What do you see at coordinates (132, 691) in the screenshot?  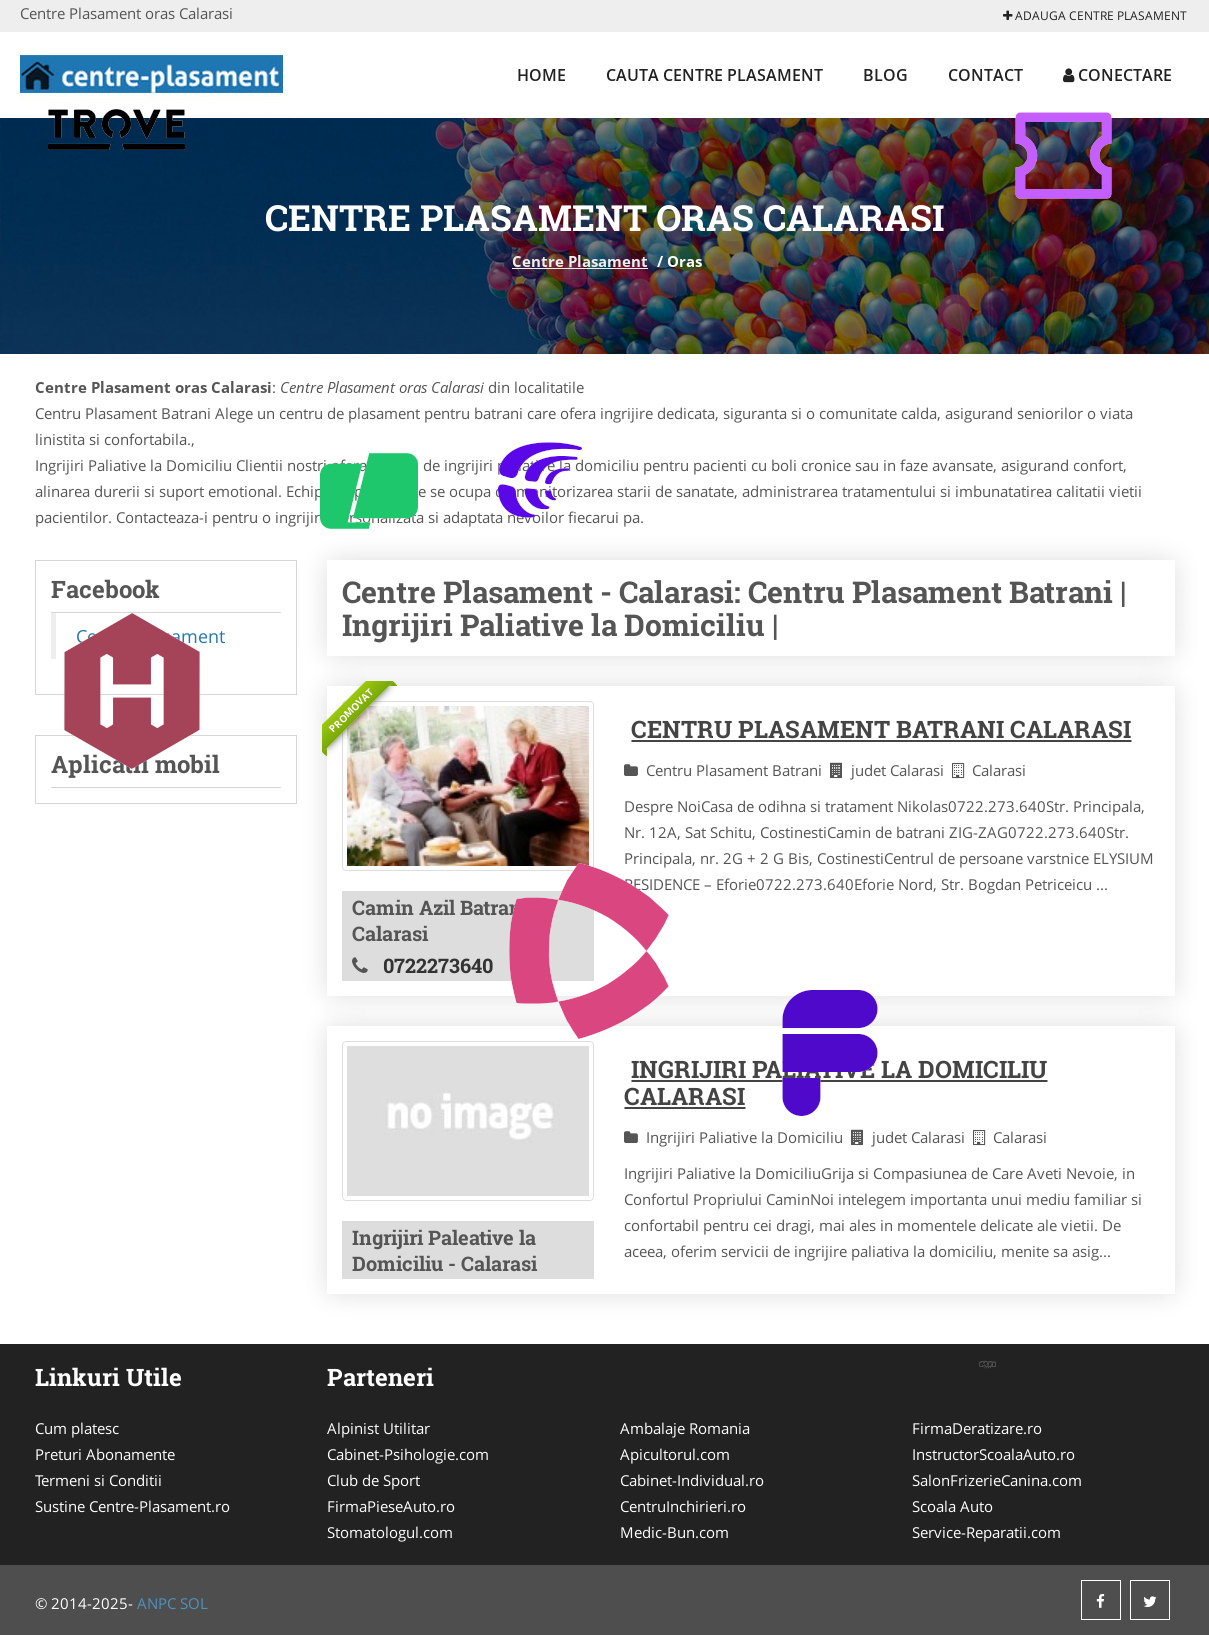 I see `Hexo static site generator logo` at bounding box center [132, 691].